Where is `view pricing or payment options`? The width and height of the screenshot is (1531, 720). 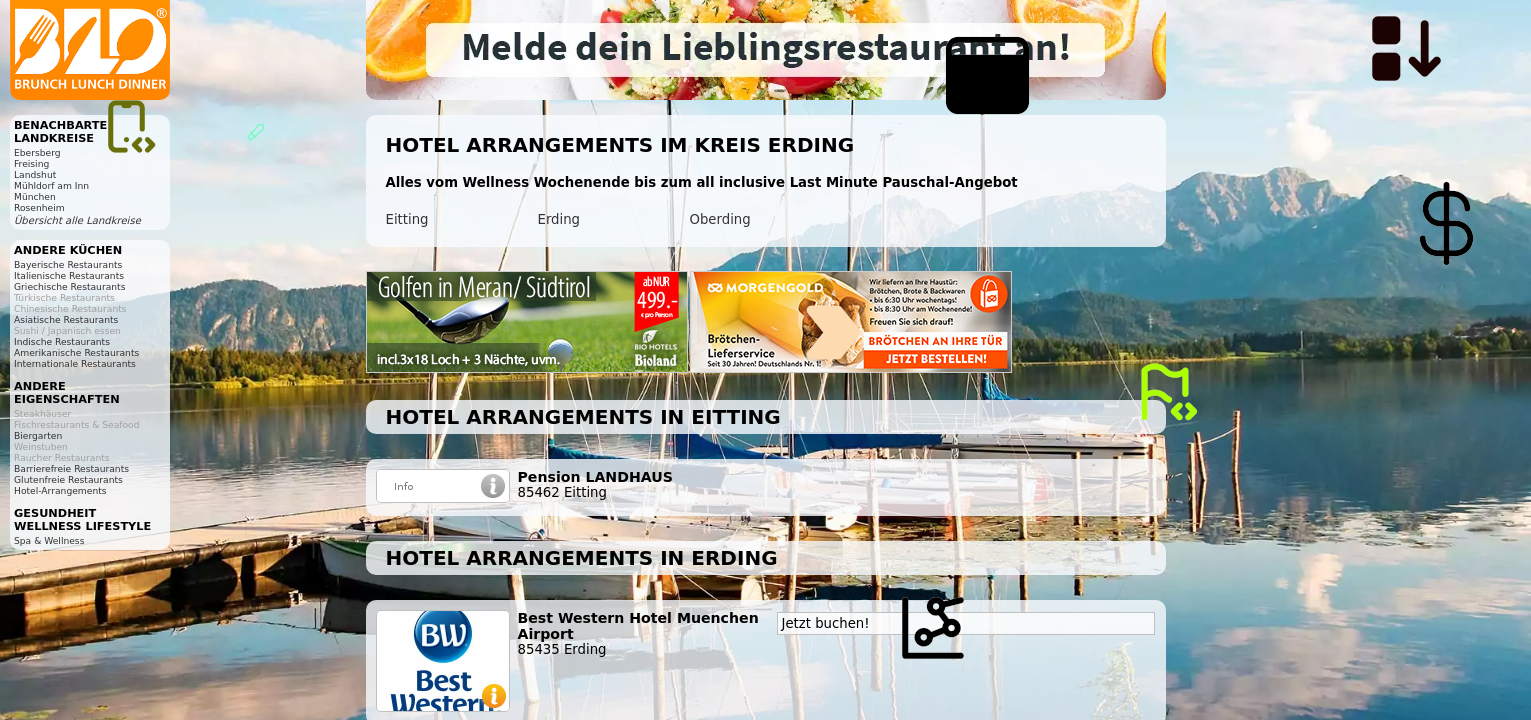
view pricing or payment options is located at coordinates (1446, 223).